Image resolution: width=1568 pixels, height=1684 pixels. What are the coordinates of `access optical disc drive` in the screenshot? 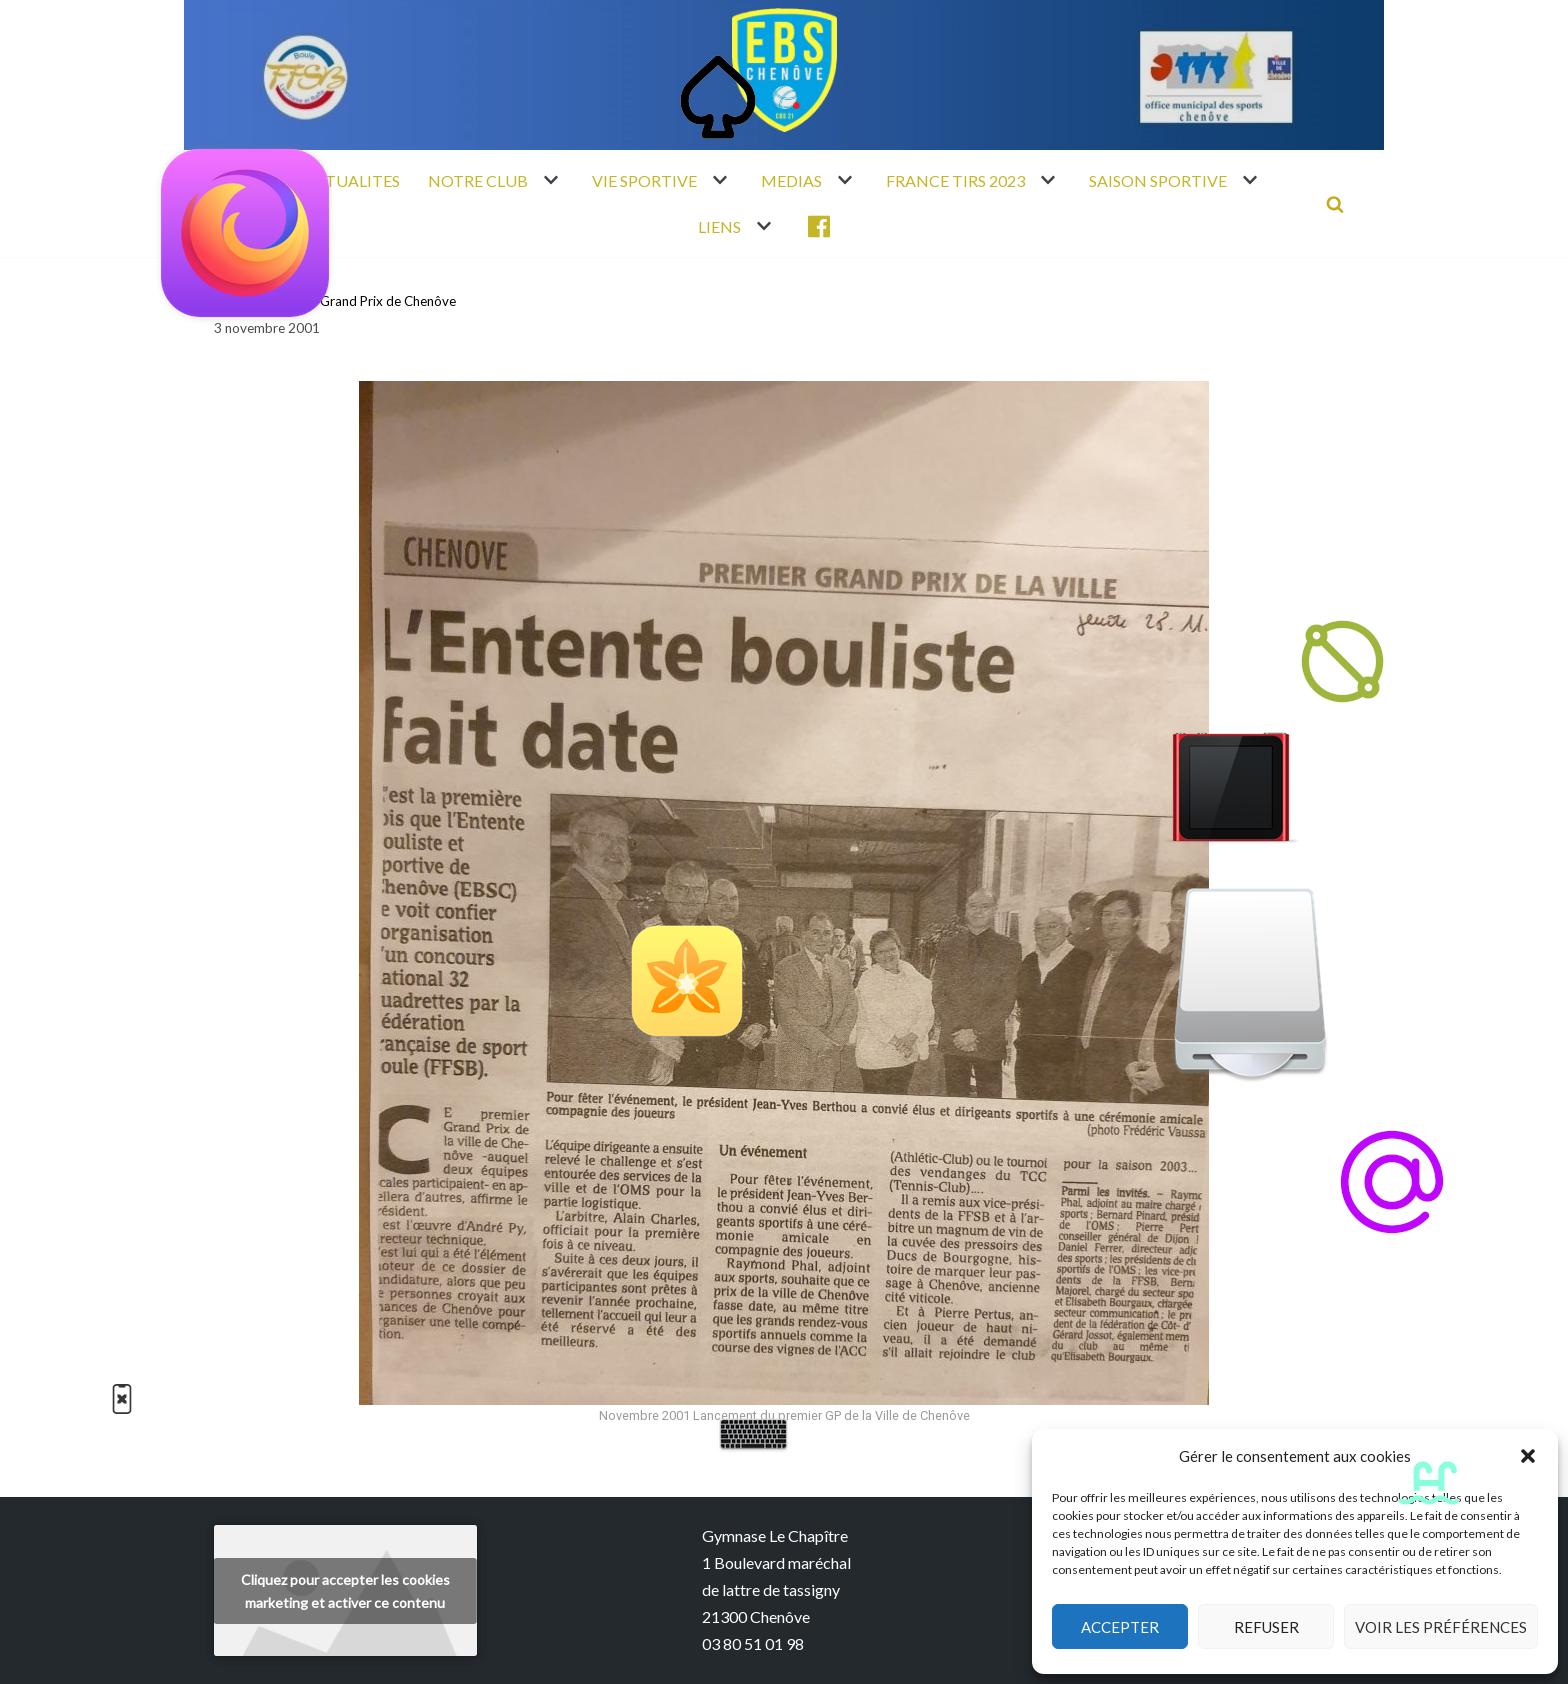 It's located at (1245, 985).